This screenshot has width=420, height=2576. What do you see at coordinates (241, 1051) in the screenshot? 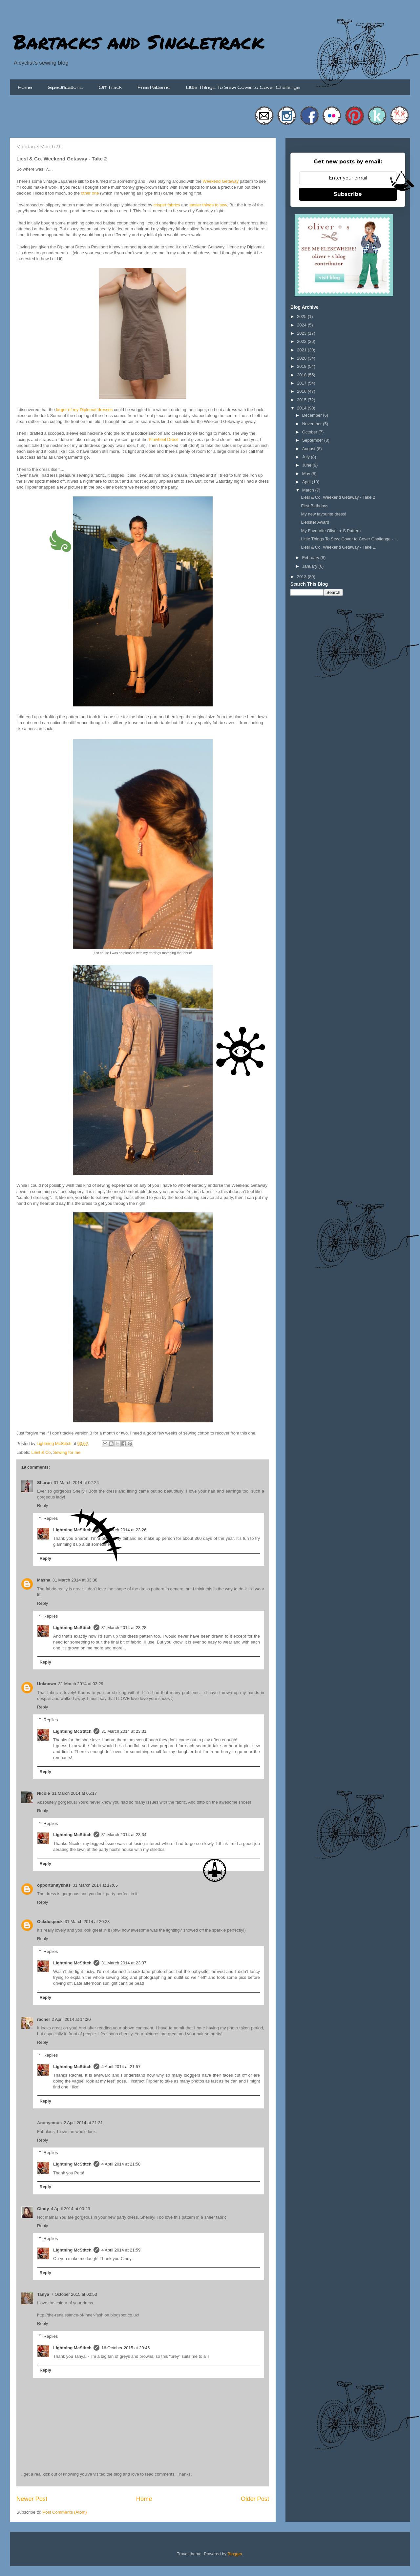
I see `a quirky or playful weather indicator for sunny conditions` at bounding box center [241, 1051].